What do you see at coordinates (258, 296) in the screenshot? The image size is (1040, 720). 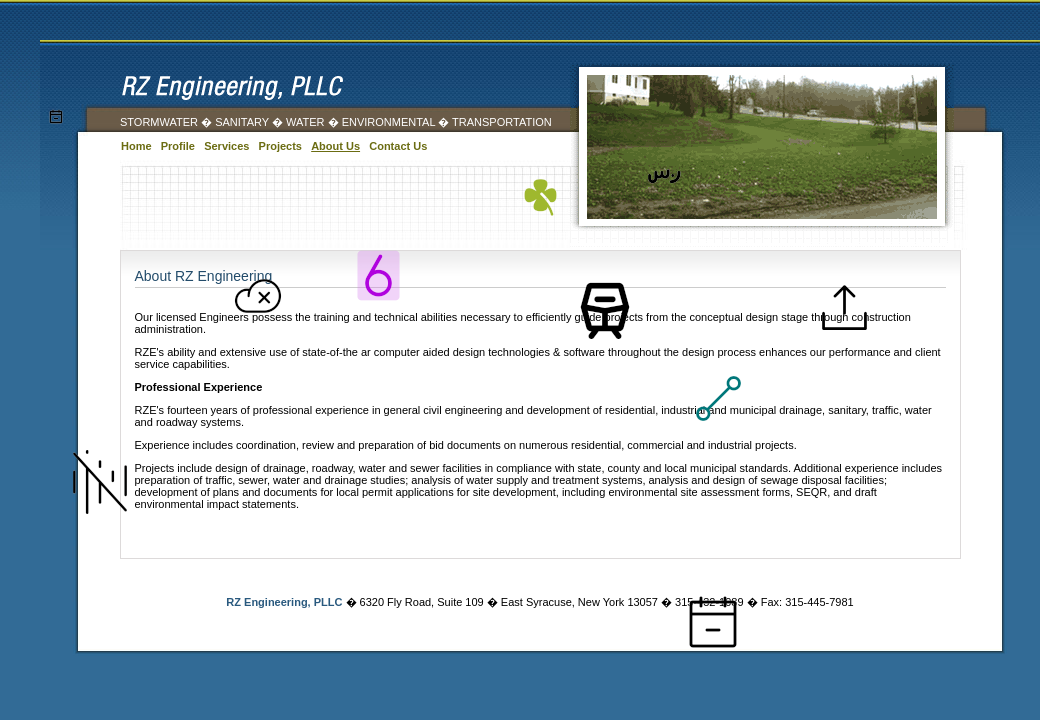 I see `disconnect from cloud storage` at bounding box center [258, 296].